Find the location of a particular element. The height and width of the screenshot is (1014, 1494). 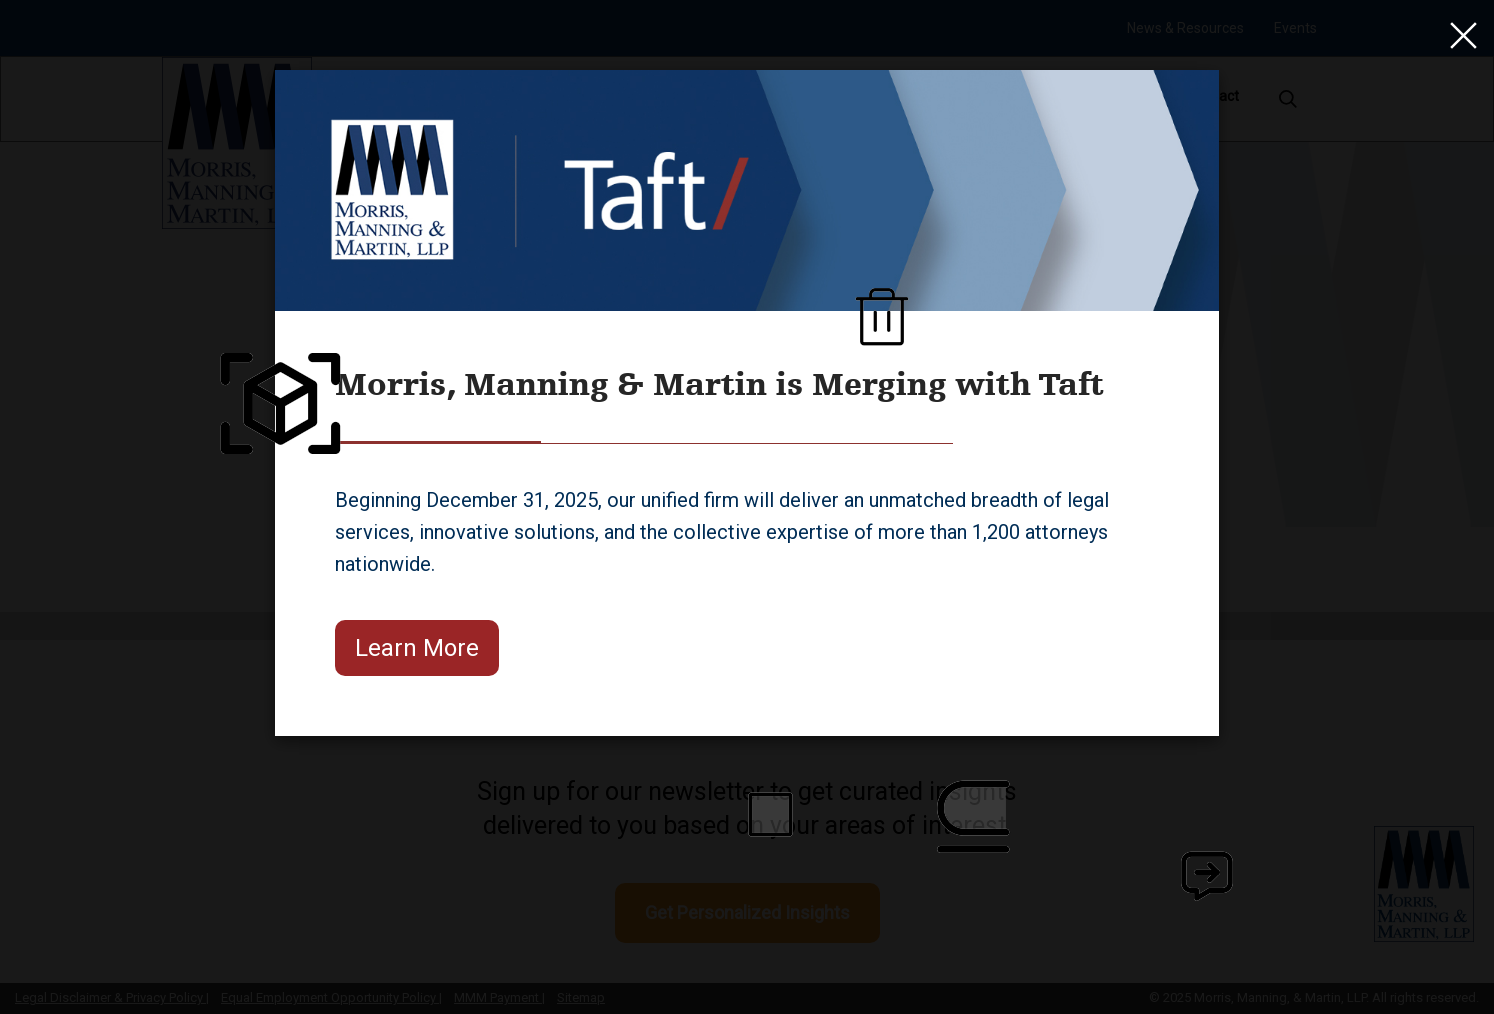

scan or capture a 3D object is located at coordinates (280, 403).